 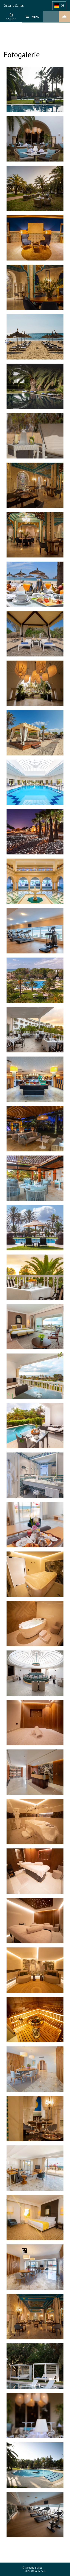 I want to click on select or reserve a seat, so click(x=42, y=1080).